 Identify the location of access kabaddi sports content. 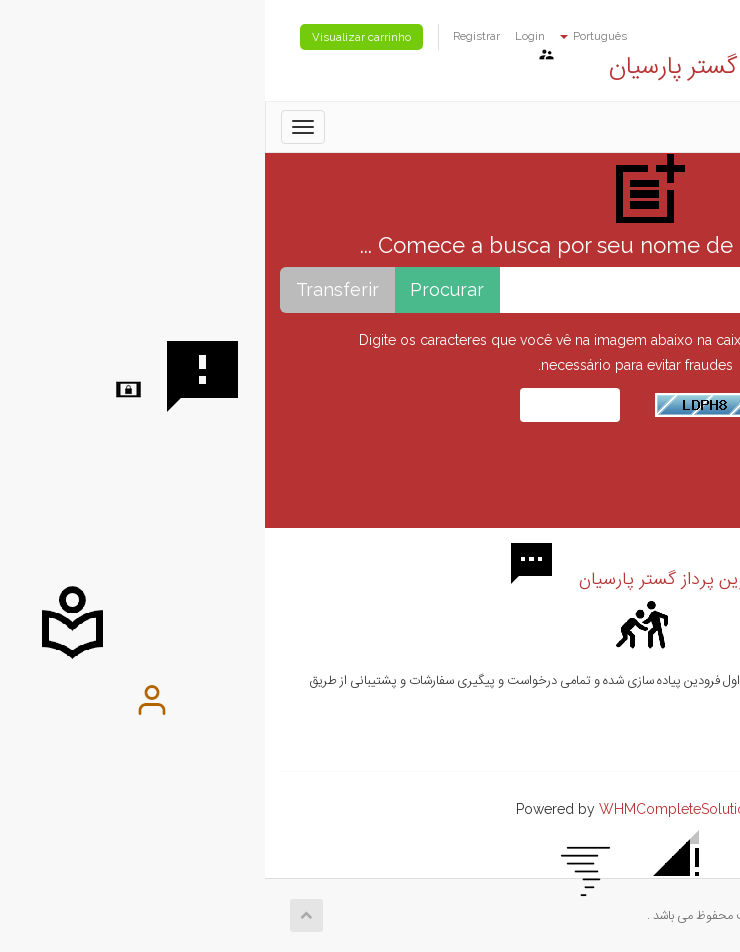
(641, 626).